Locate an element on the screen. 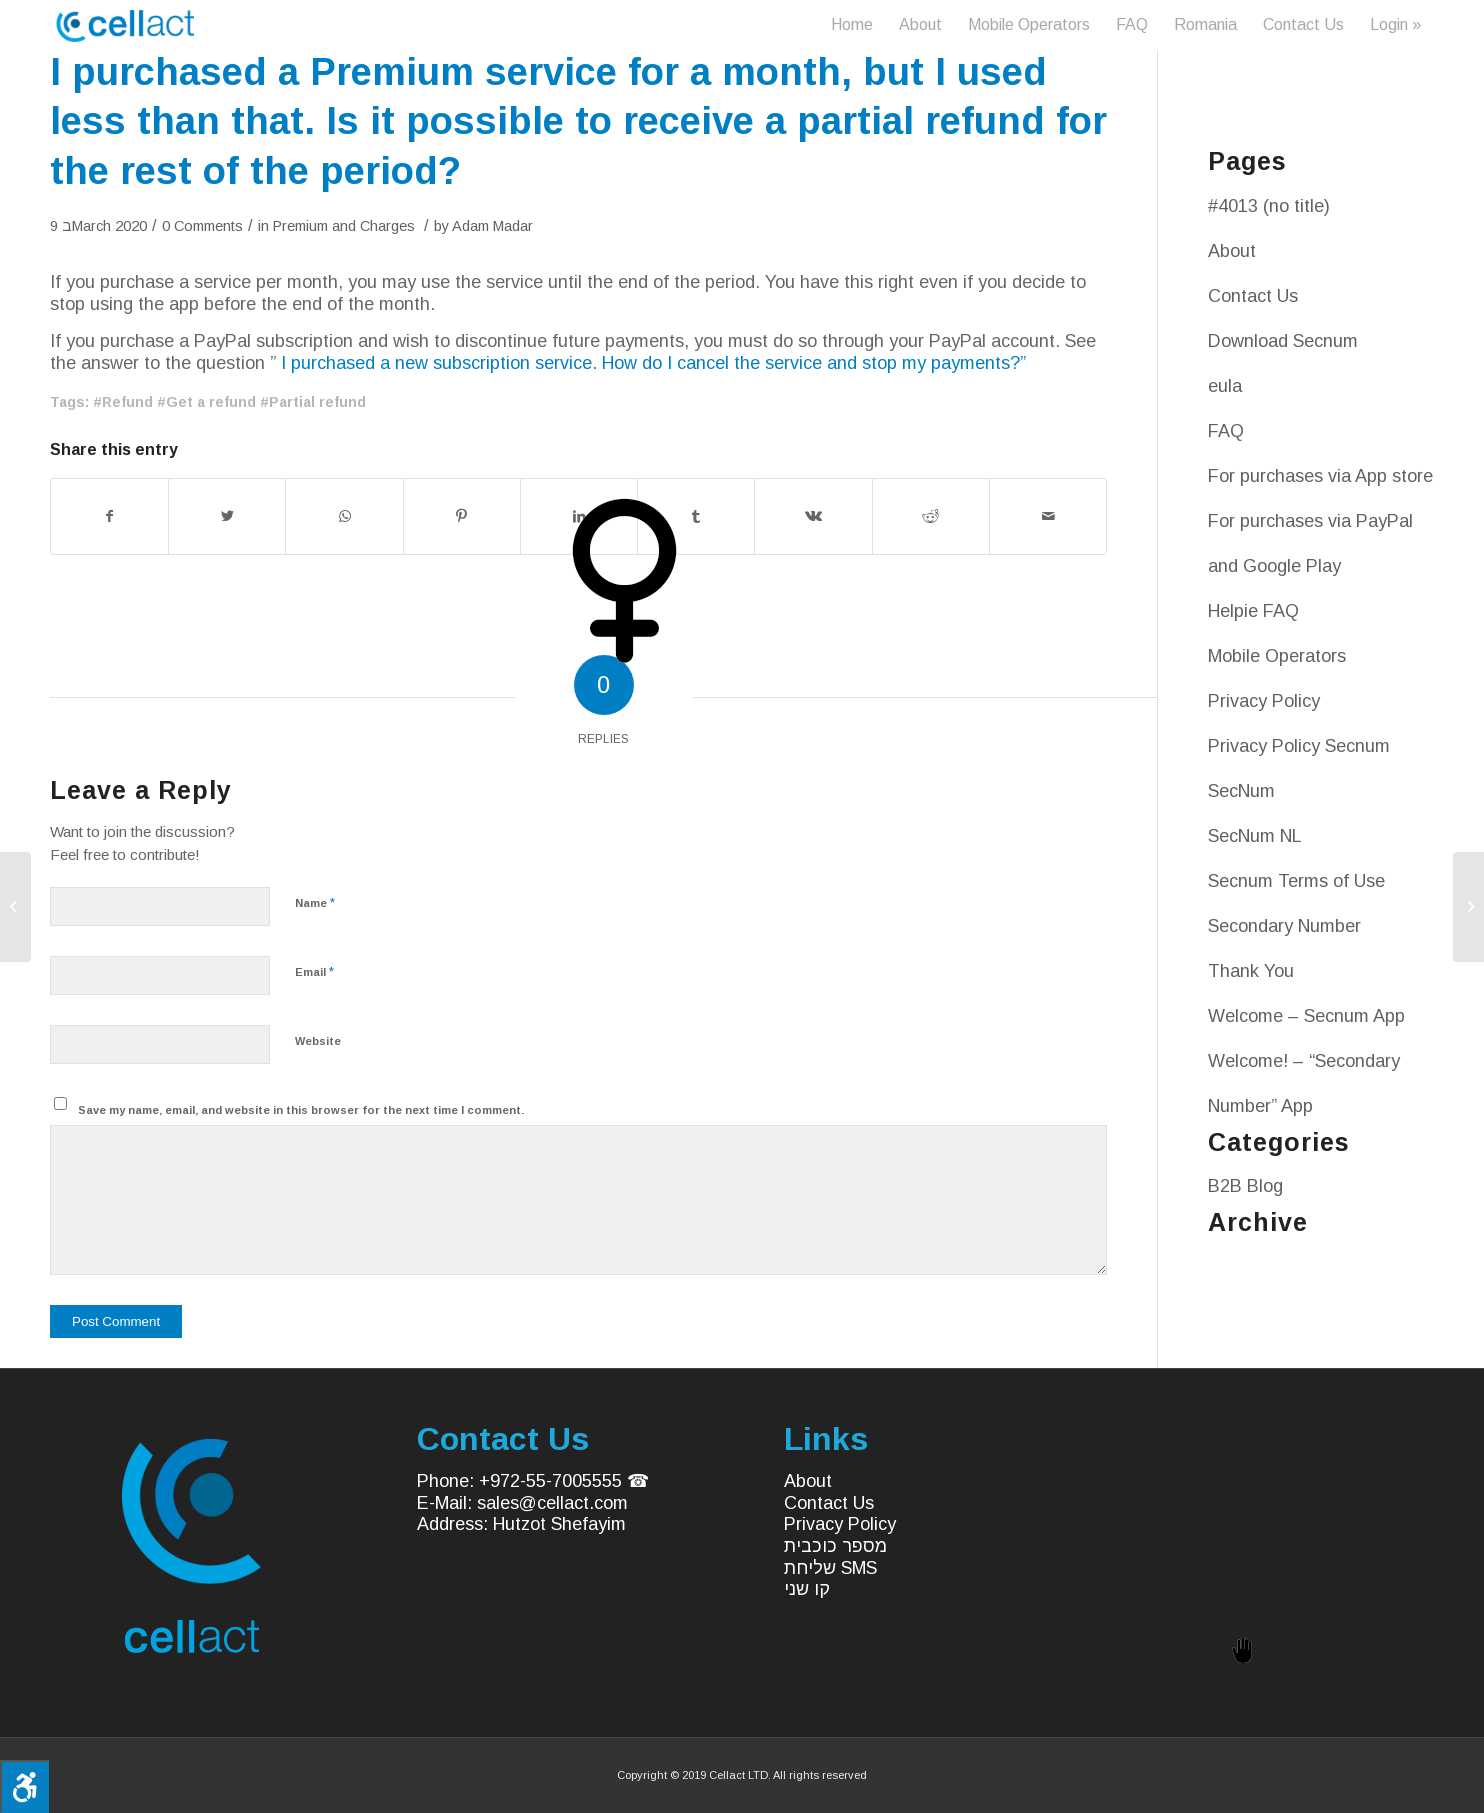 This screenshot has width=1484, height=1813. stop or halt an action is located at coordinates (1242, 1650).